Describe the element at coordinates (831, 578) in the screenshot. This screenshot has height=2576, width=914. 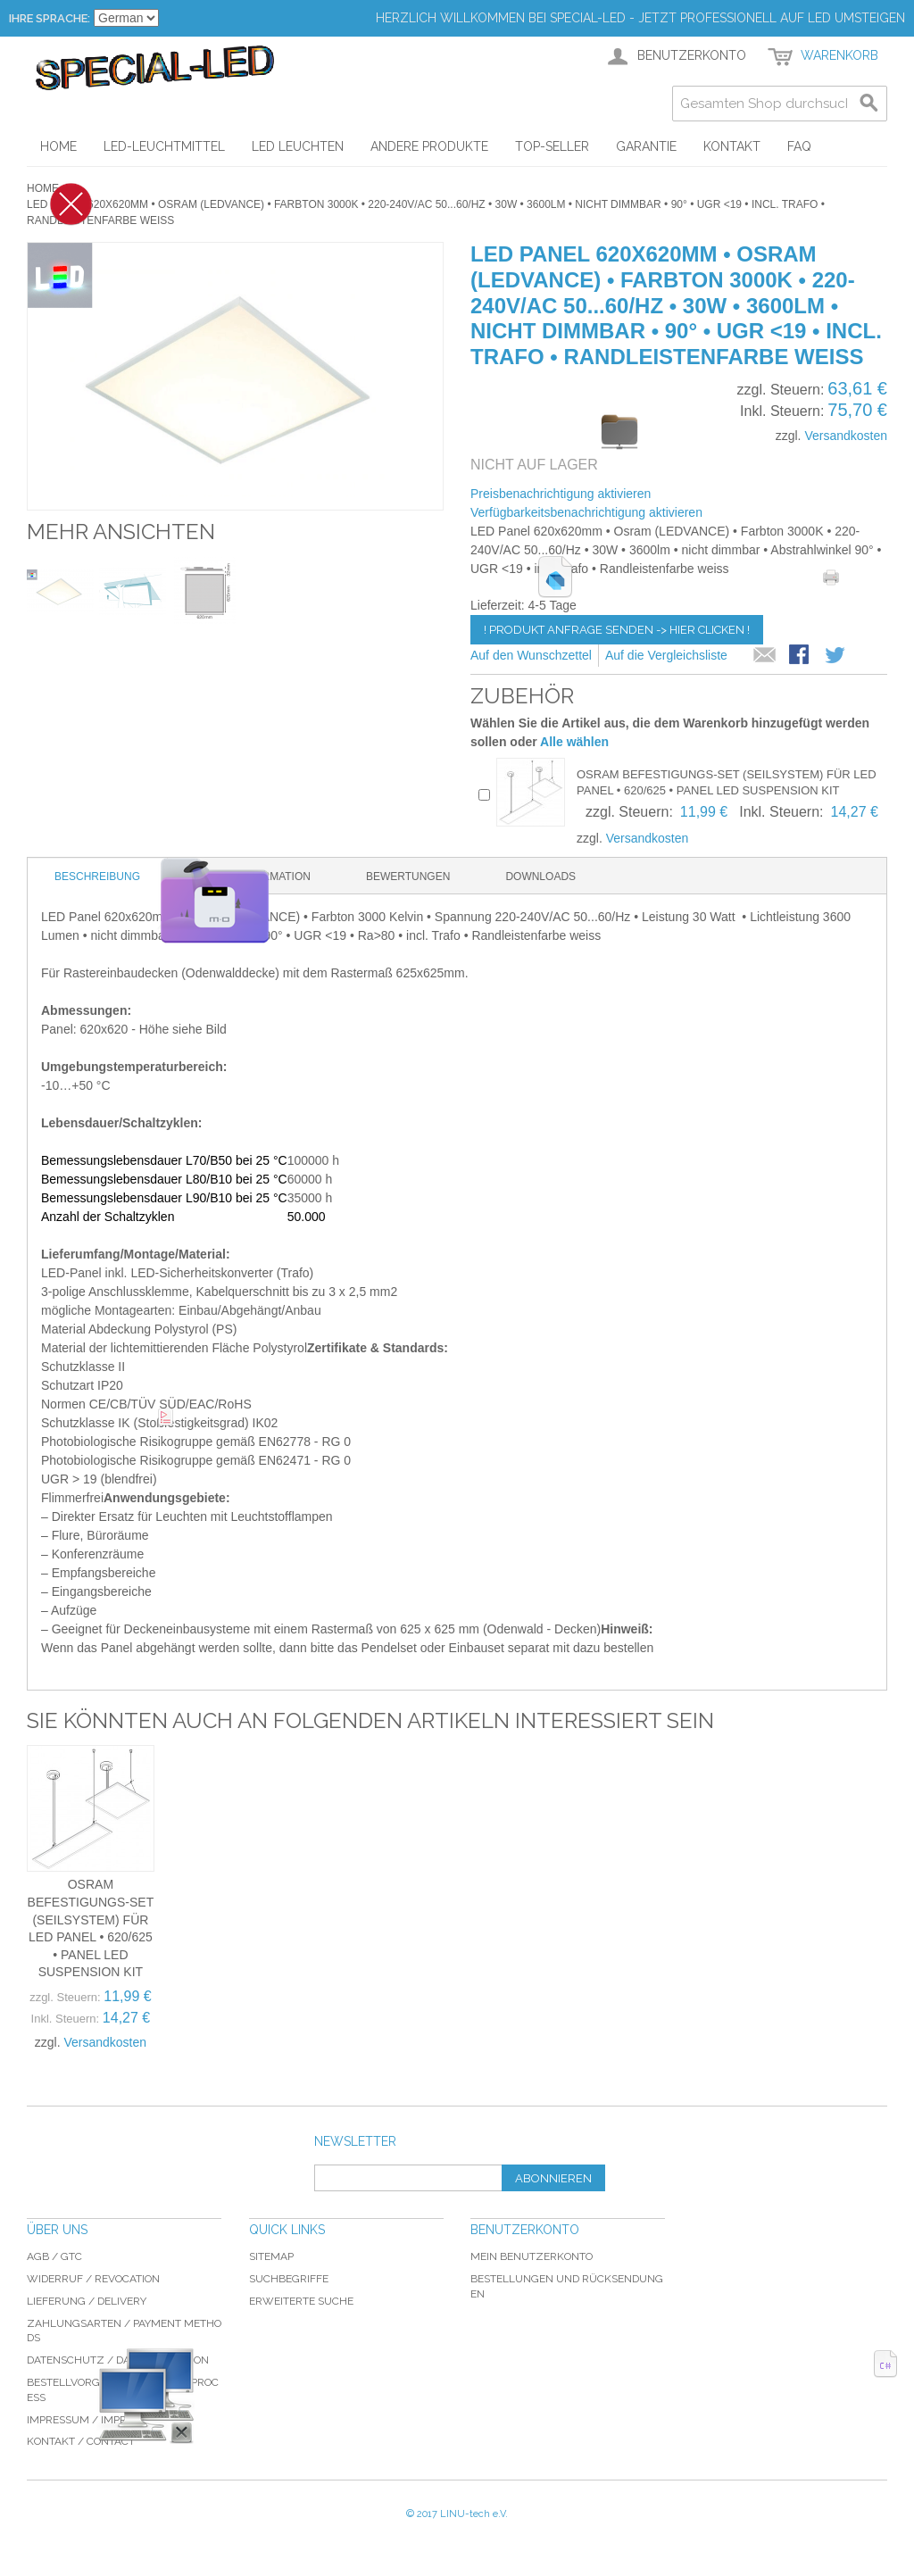
I see `access printer settings and devices` at that location.